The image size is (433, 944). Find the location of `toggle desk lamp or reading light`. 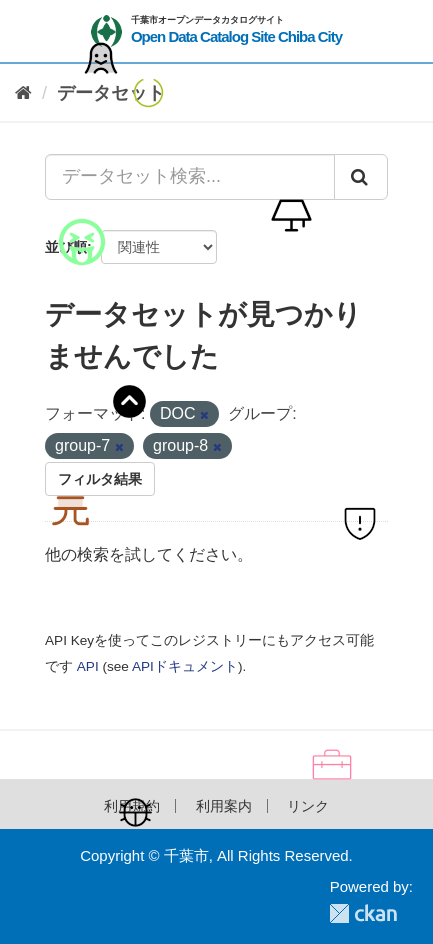

toggle desk lamp or reading light is located at coordinates (291, 215).